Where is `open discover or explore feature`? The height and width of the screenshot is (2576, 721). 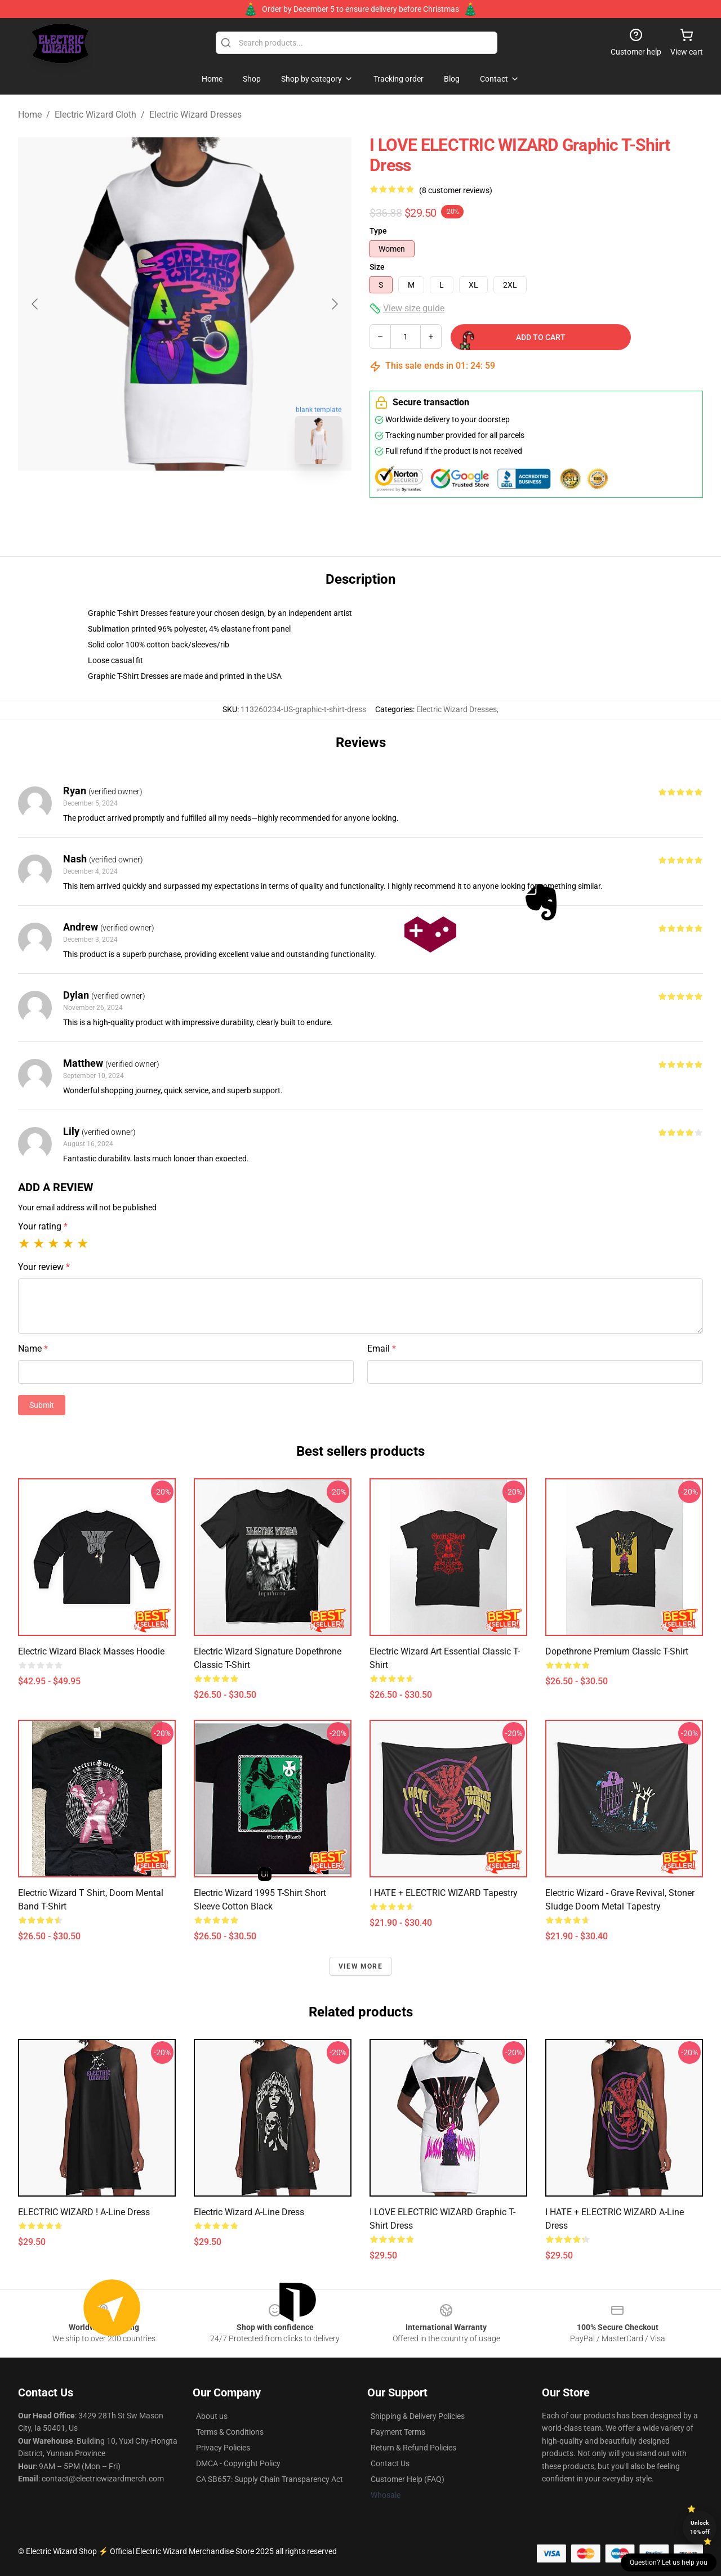 open discover or explore feature is located at coordinates (109, 2307).